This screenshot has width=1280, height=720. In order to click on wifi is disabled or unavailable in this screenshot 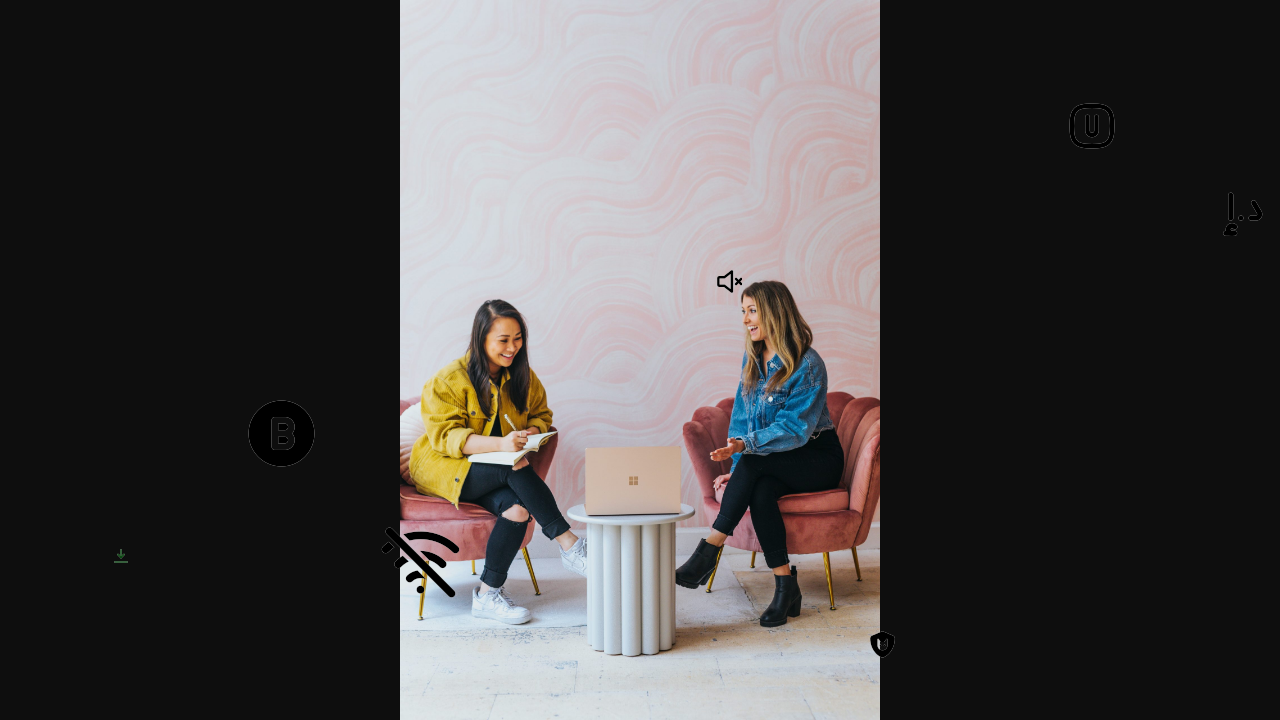, I will do `click(420, 562)`.